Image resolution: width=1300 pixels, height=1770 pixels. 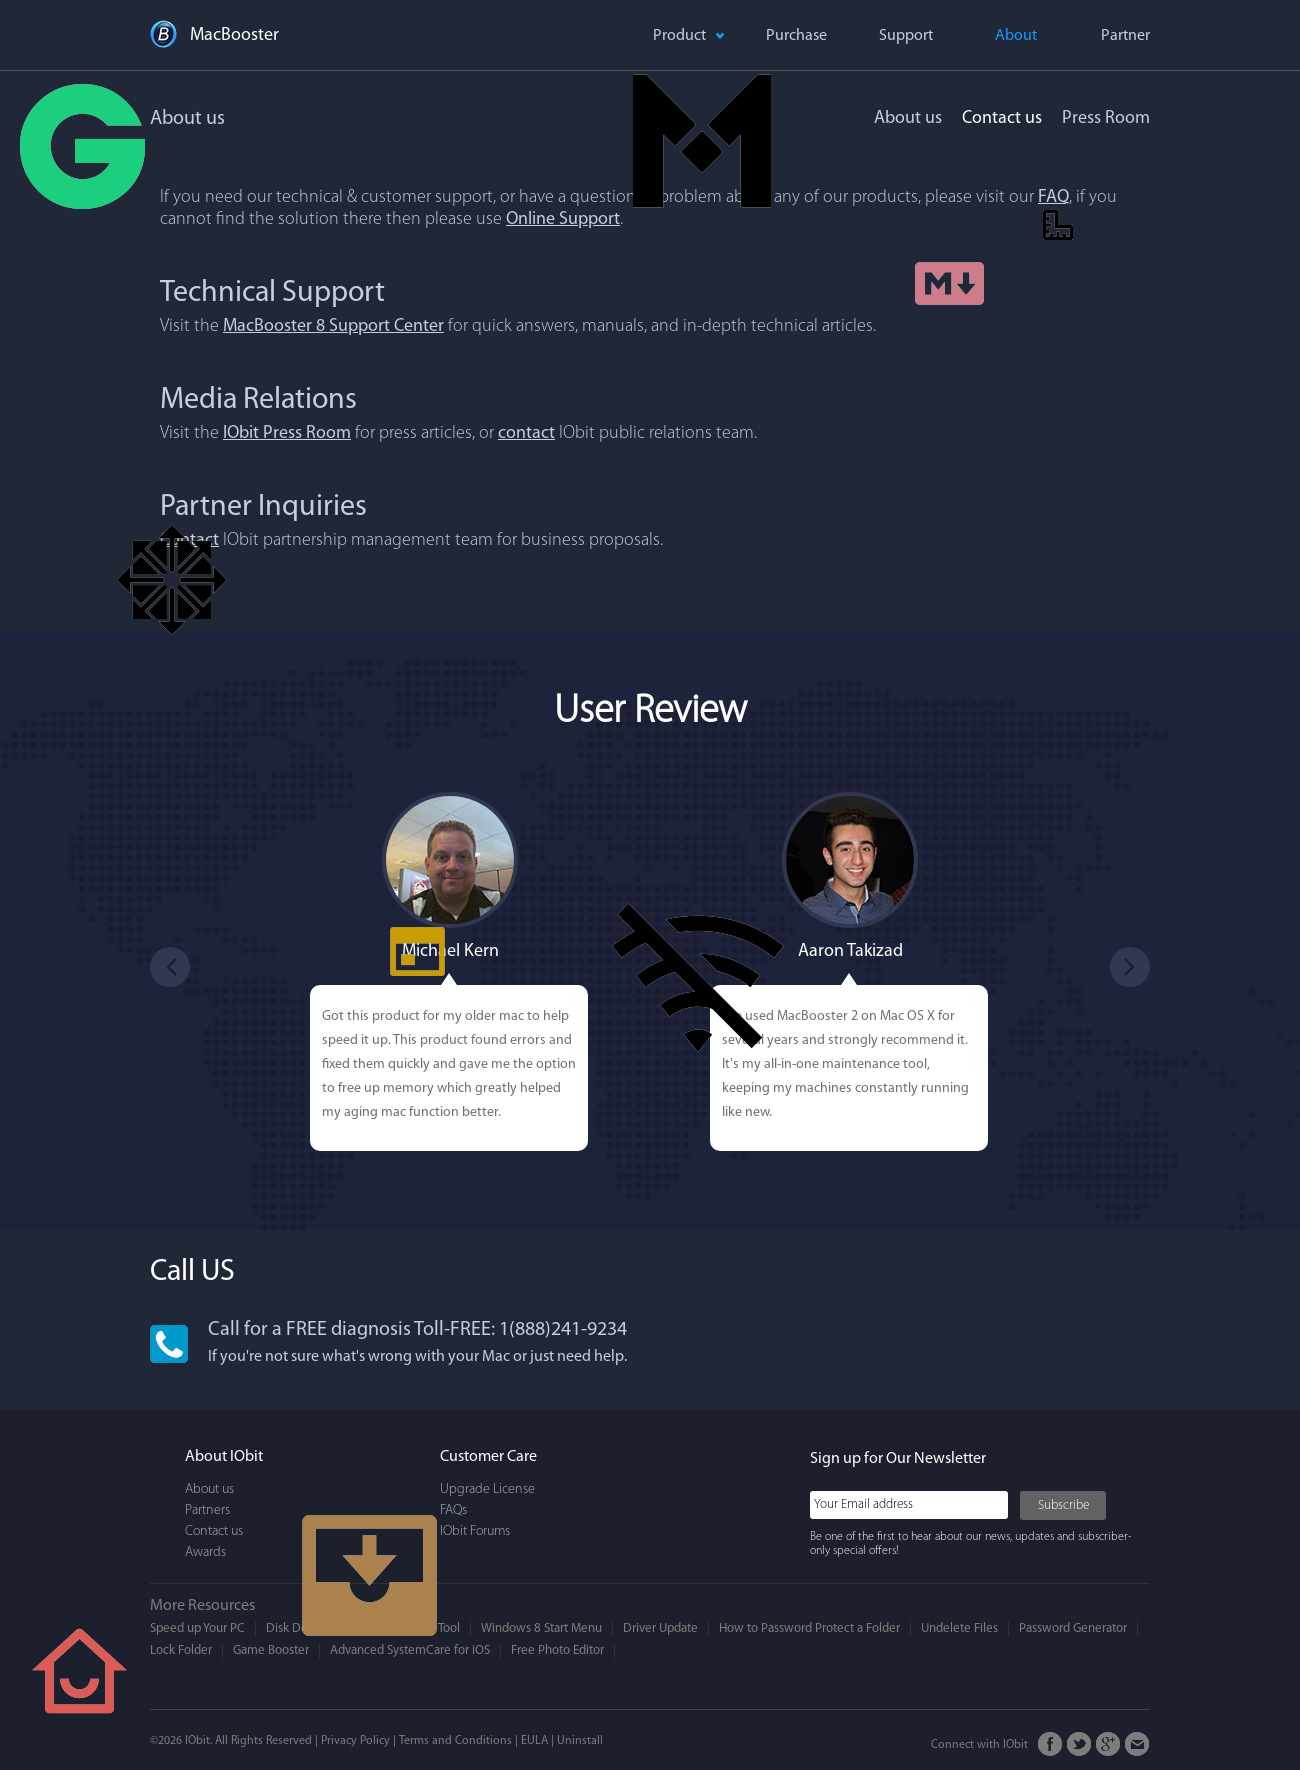 What do you see at coordinates (79, 1674) in the screenshot?
I see `go to home screen` at bounding box center [79, 1674].